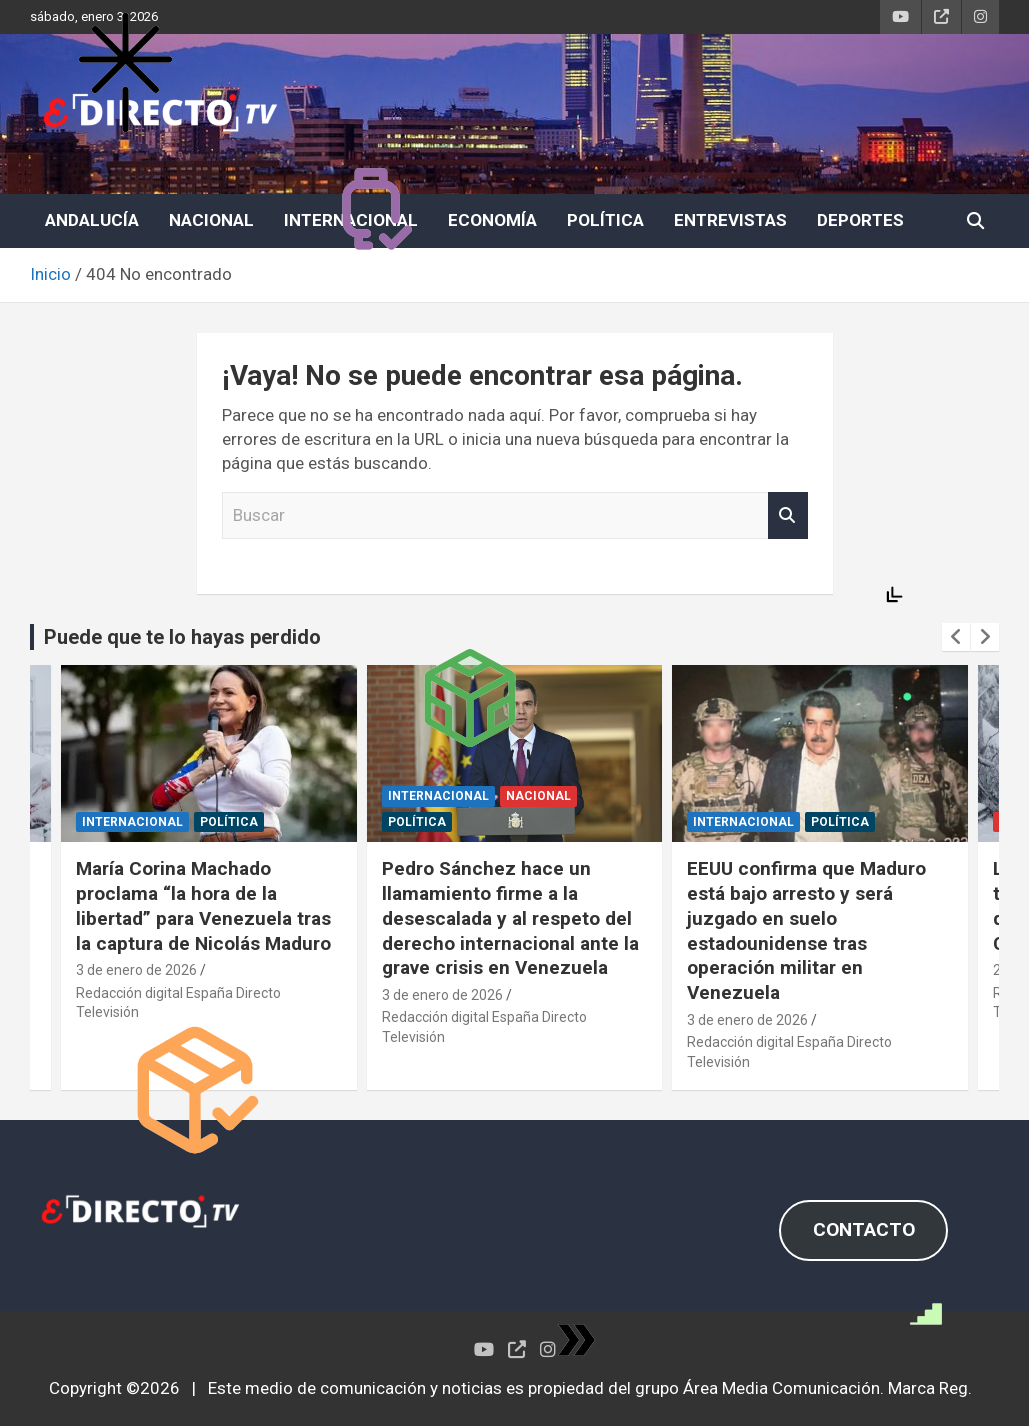  I want to click on view step count or fitness progress, so click(927, 1314).